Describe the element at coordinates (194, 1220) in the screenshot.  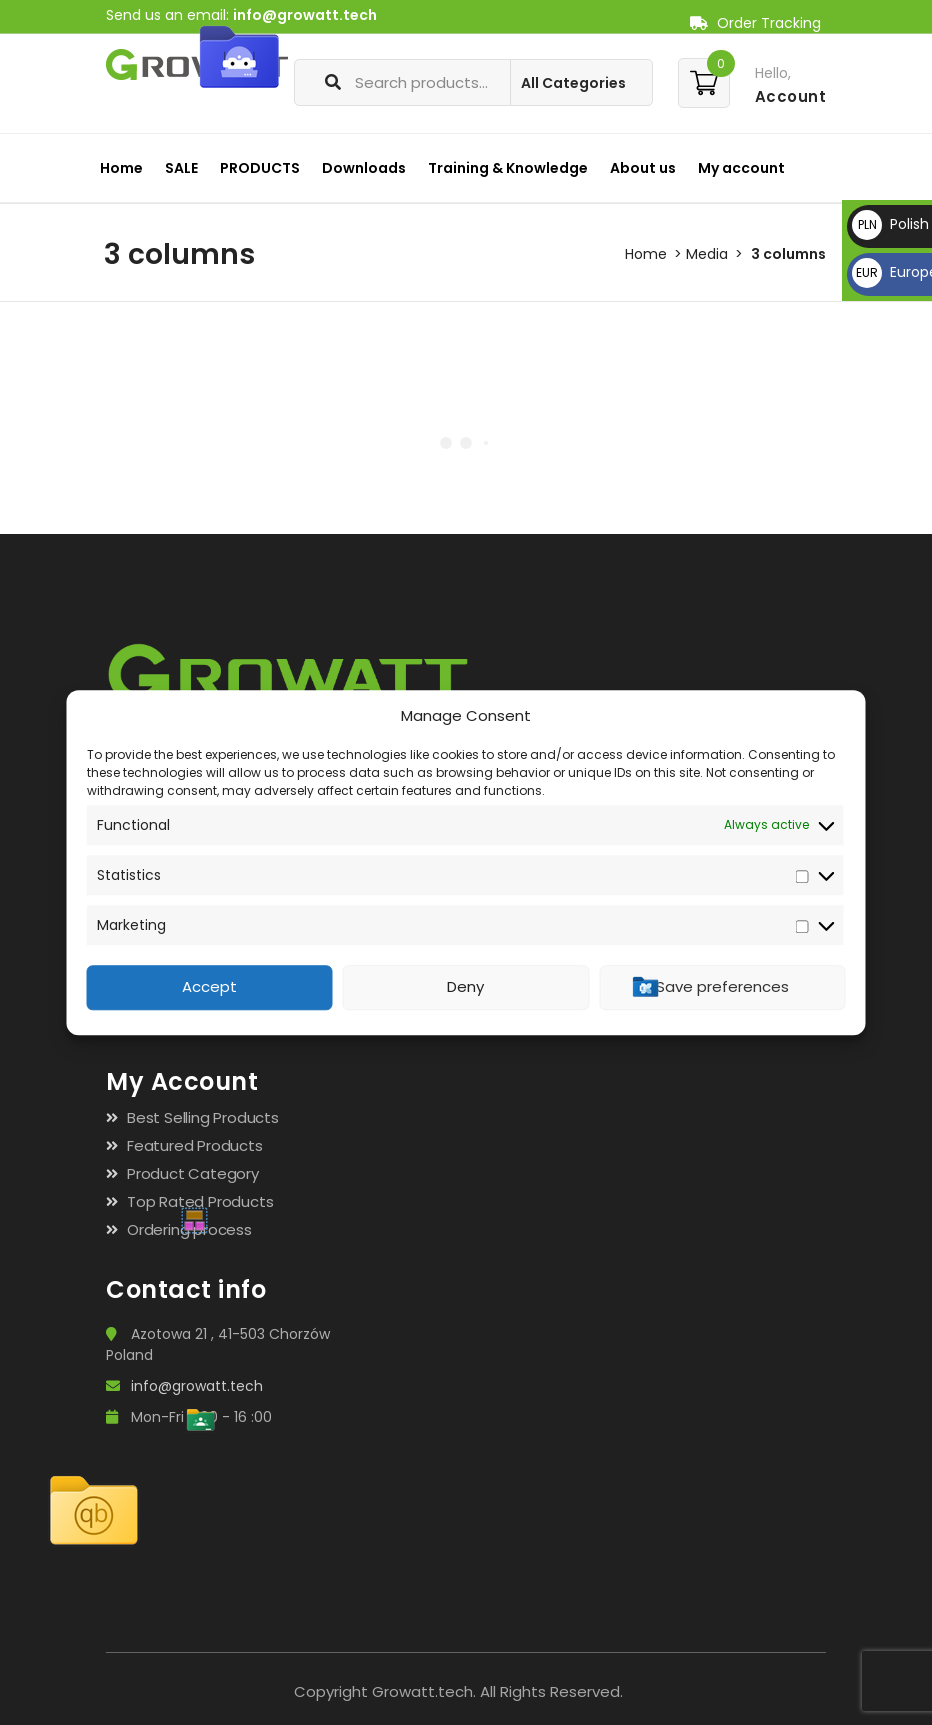
I see `select all items in the current view` at that location.